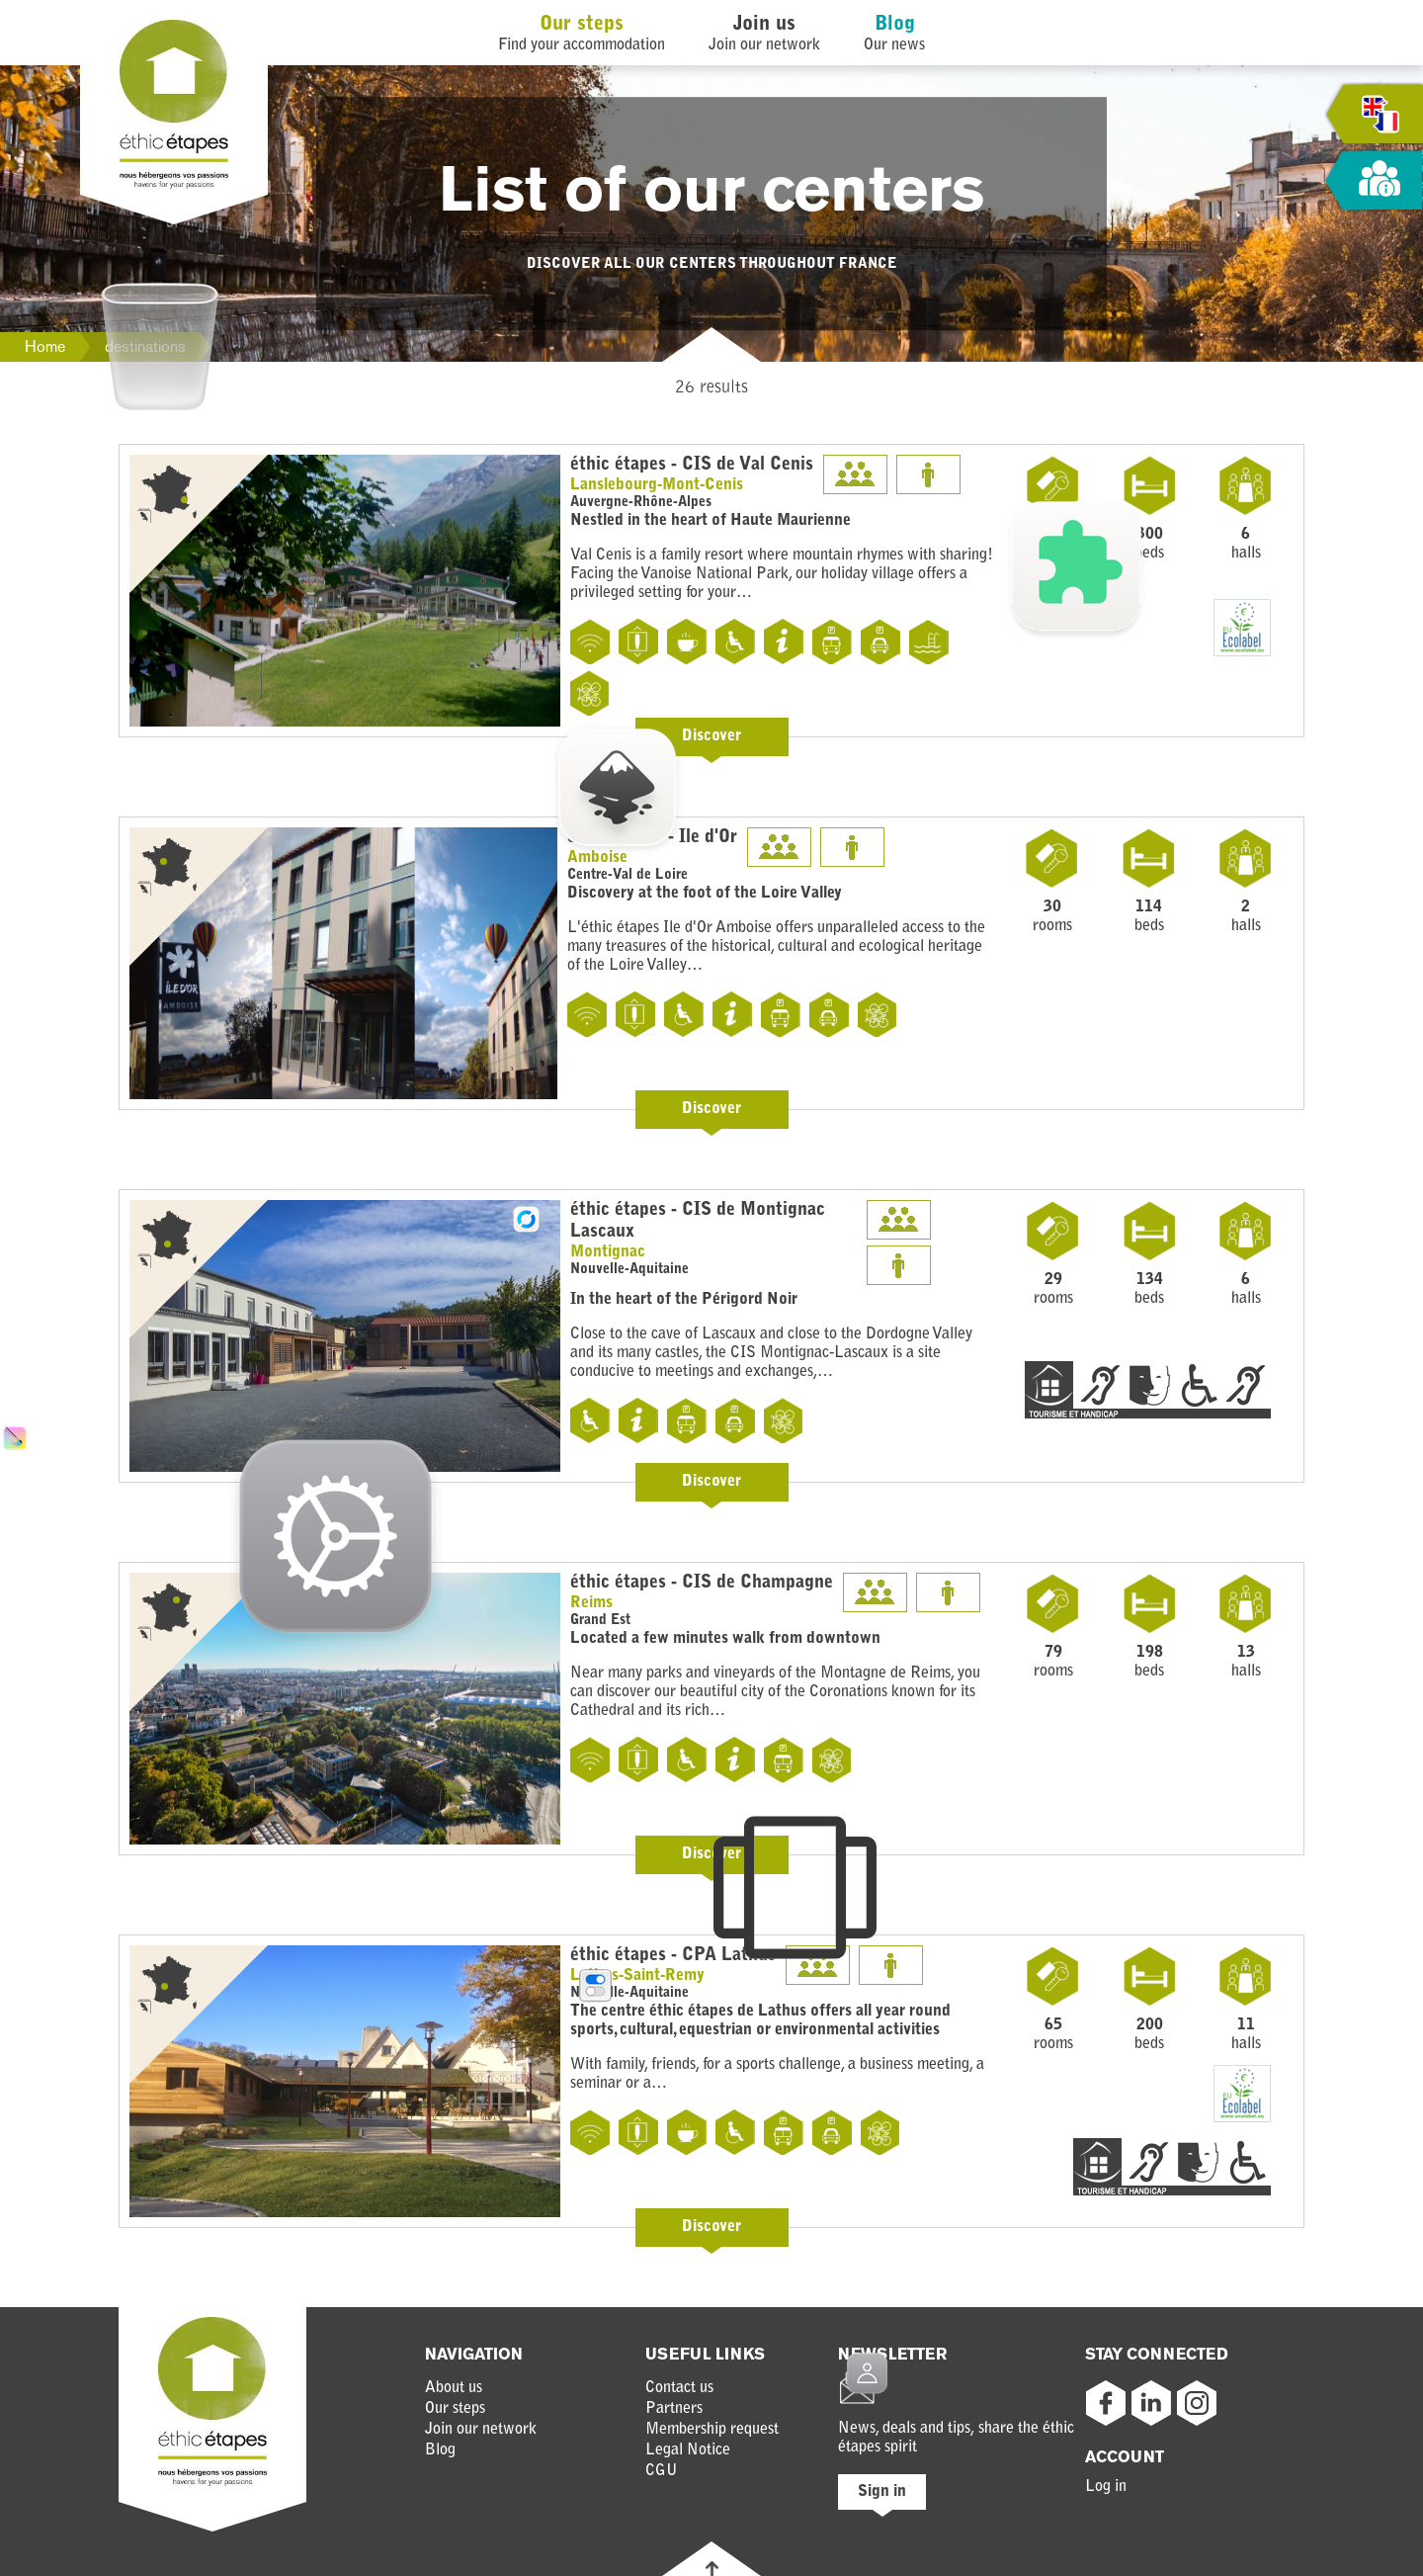  What do you see at coordinates (335, 1539) in the screenshot?
I see `open system preferences` at bounding box center [335, 1539].